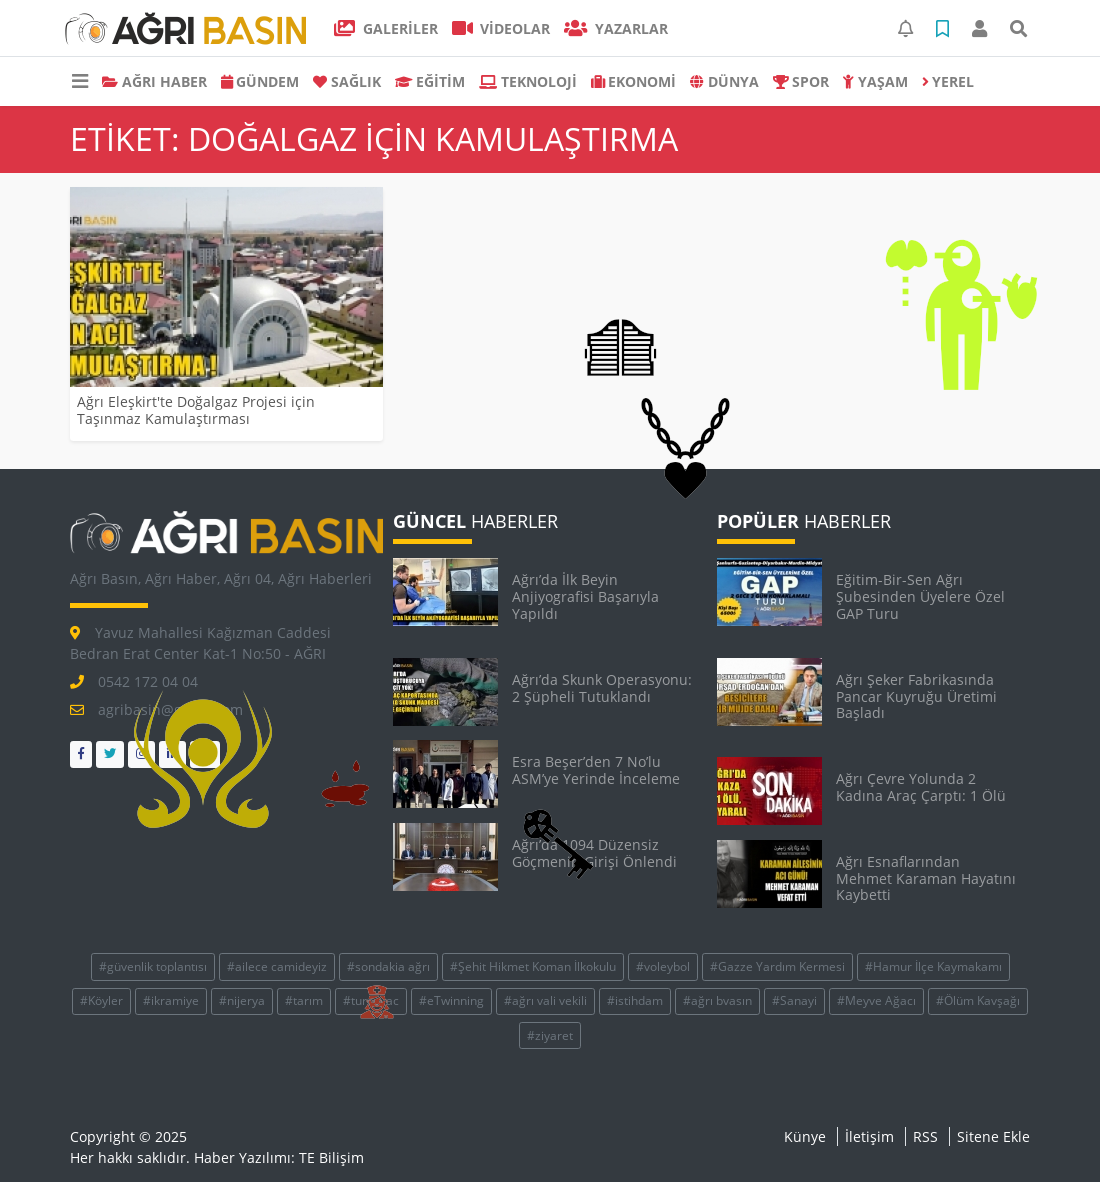  Describe the element at coordinates (685, 448) in the screenshot. I see `view jewelry or accessories collection` at that location.